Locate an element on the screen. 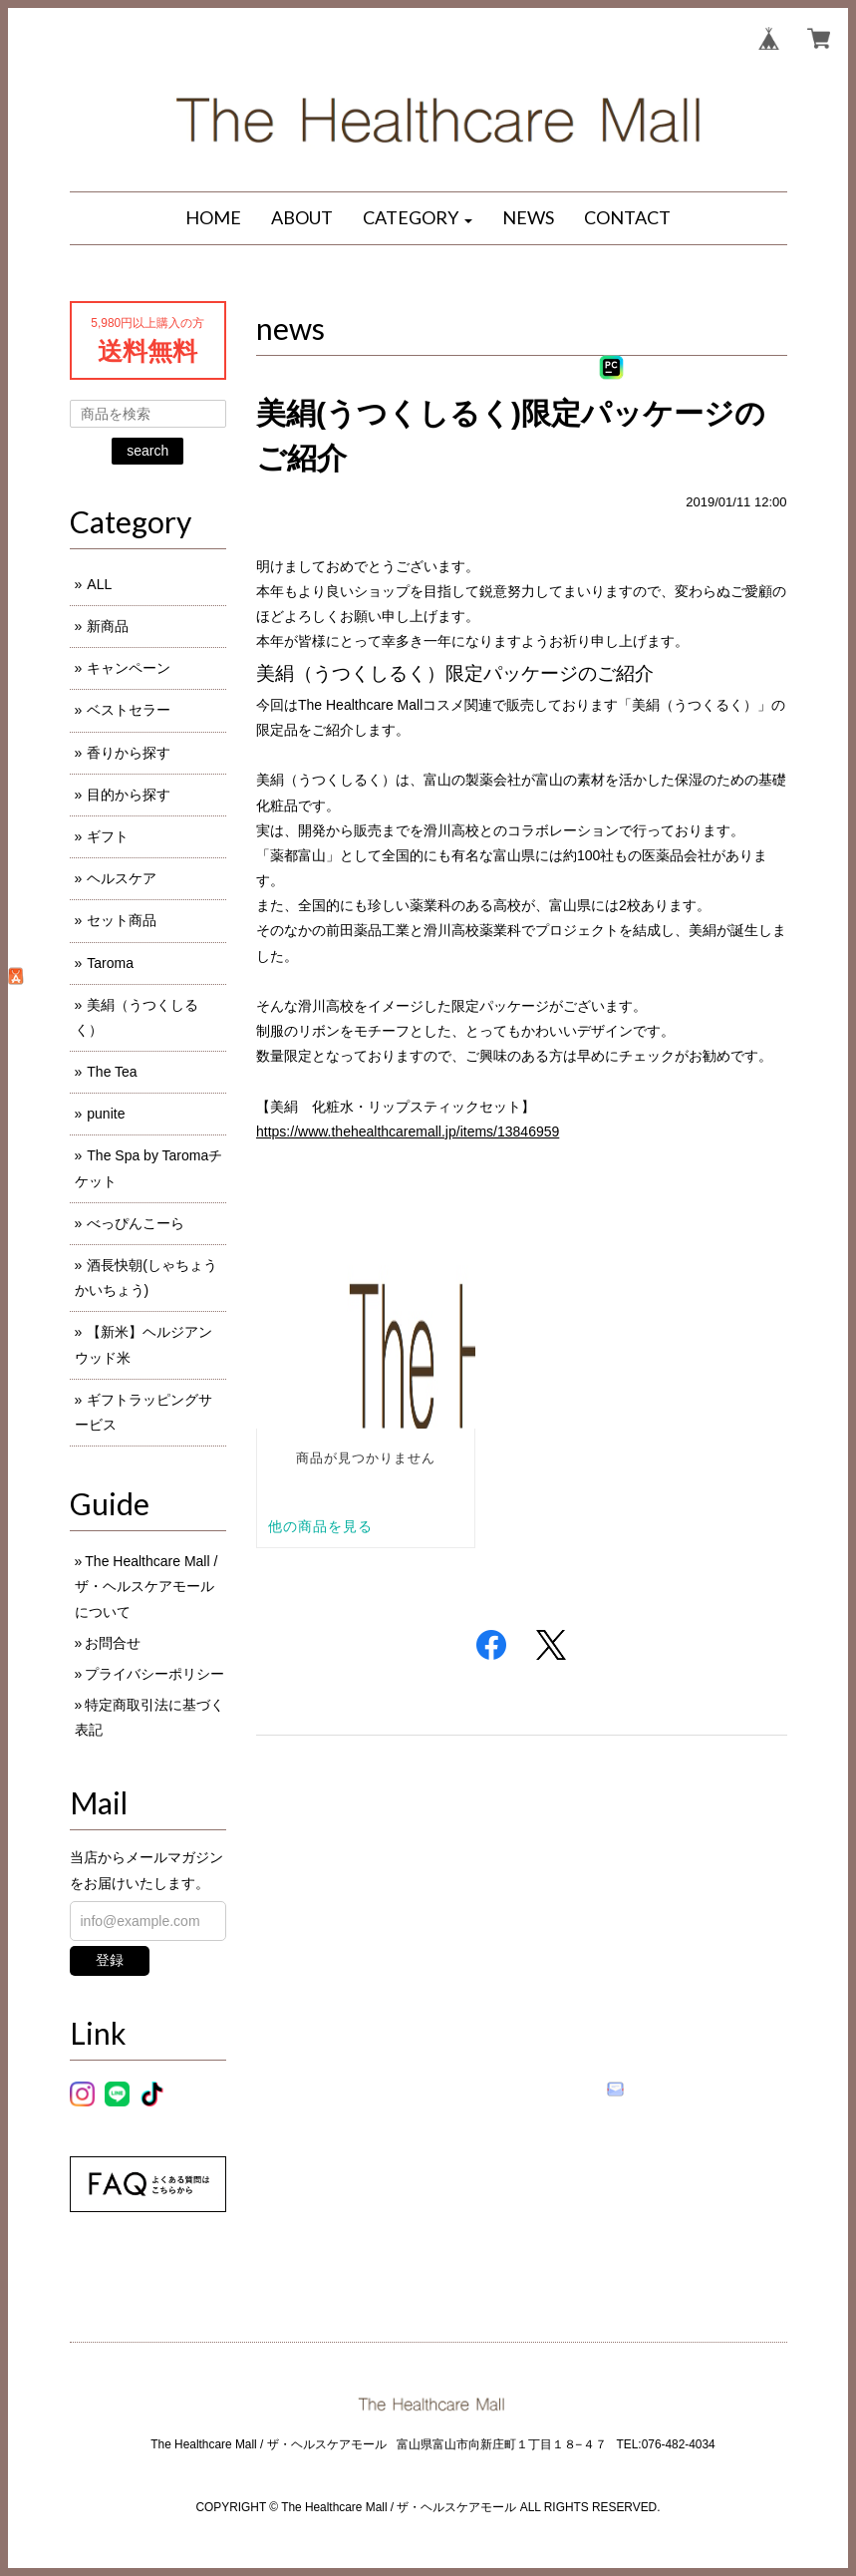  open PyCharm IDE is located at coordinates (611, 367).